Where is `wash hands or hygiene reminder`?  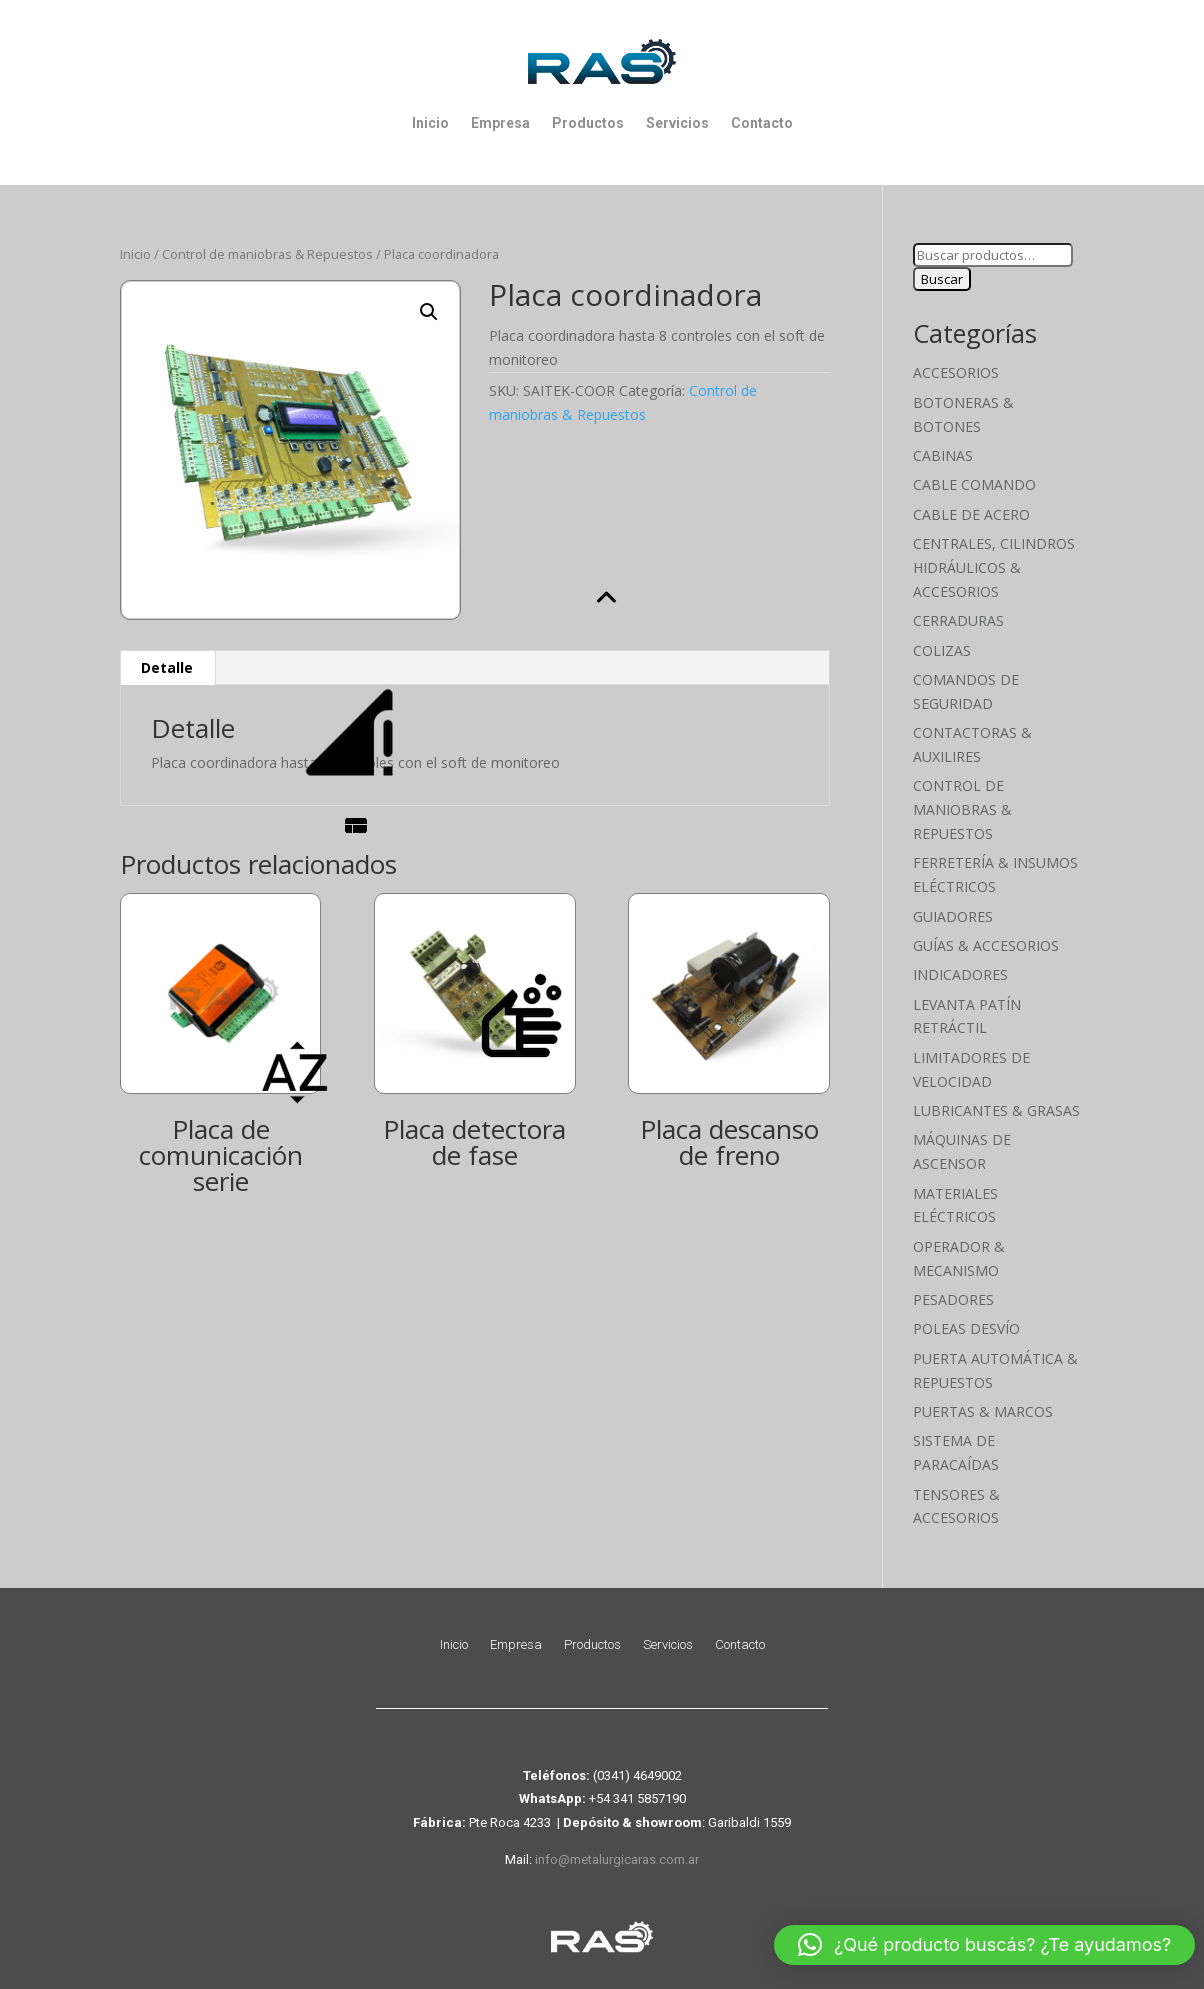 wash hands or hygiene reminder is located at coordinates (523, 1015).